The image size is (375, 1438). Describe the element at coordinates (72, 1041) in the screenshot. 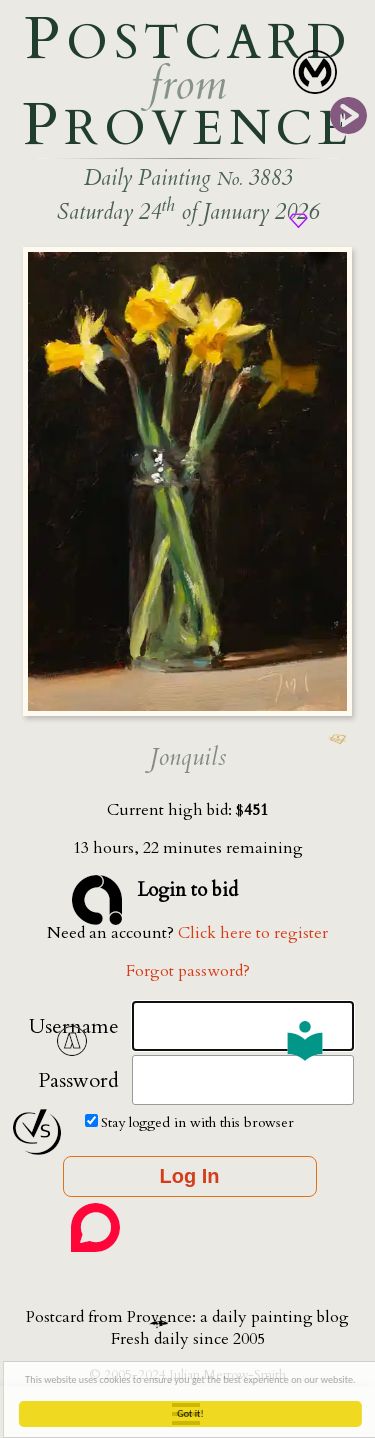

I see `open akiflow productivity app` at that location.